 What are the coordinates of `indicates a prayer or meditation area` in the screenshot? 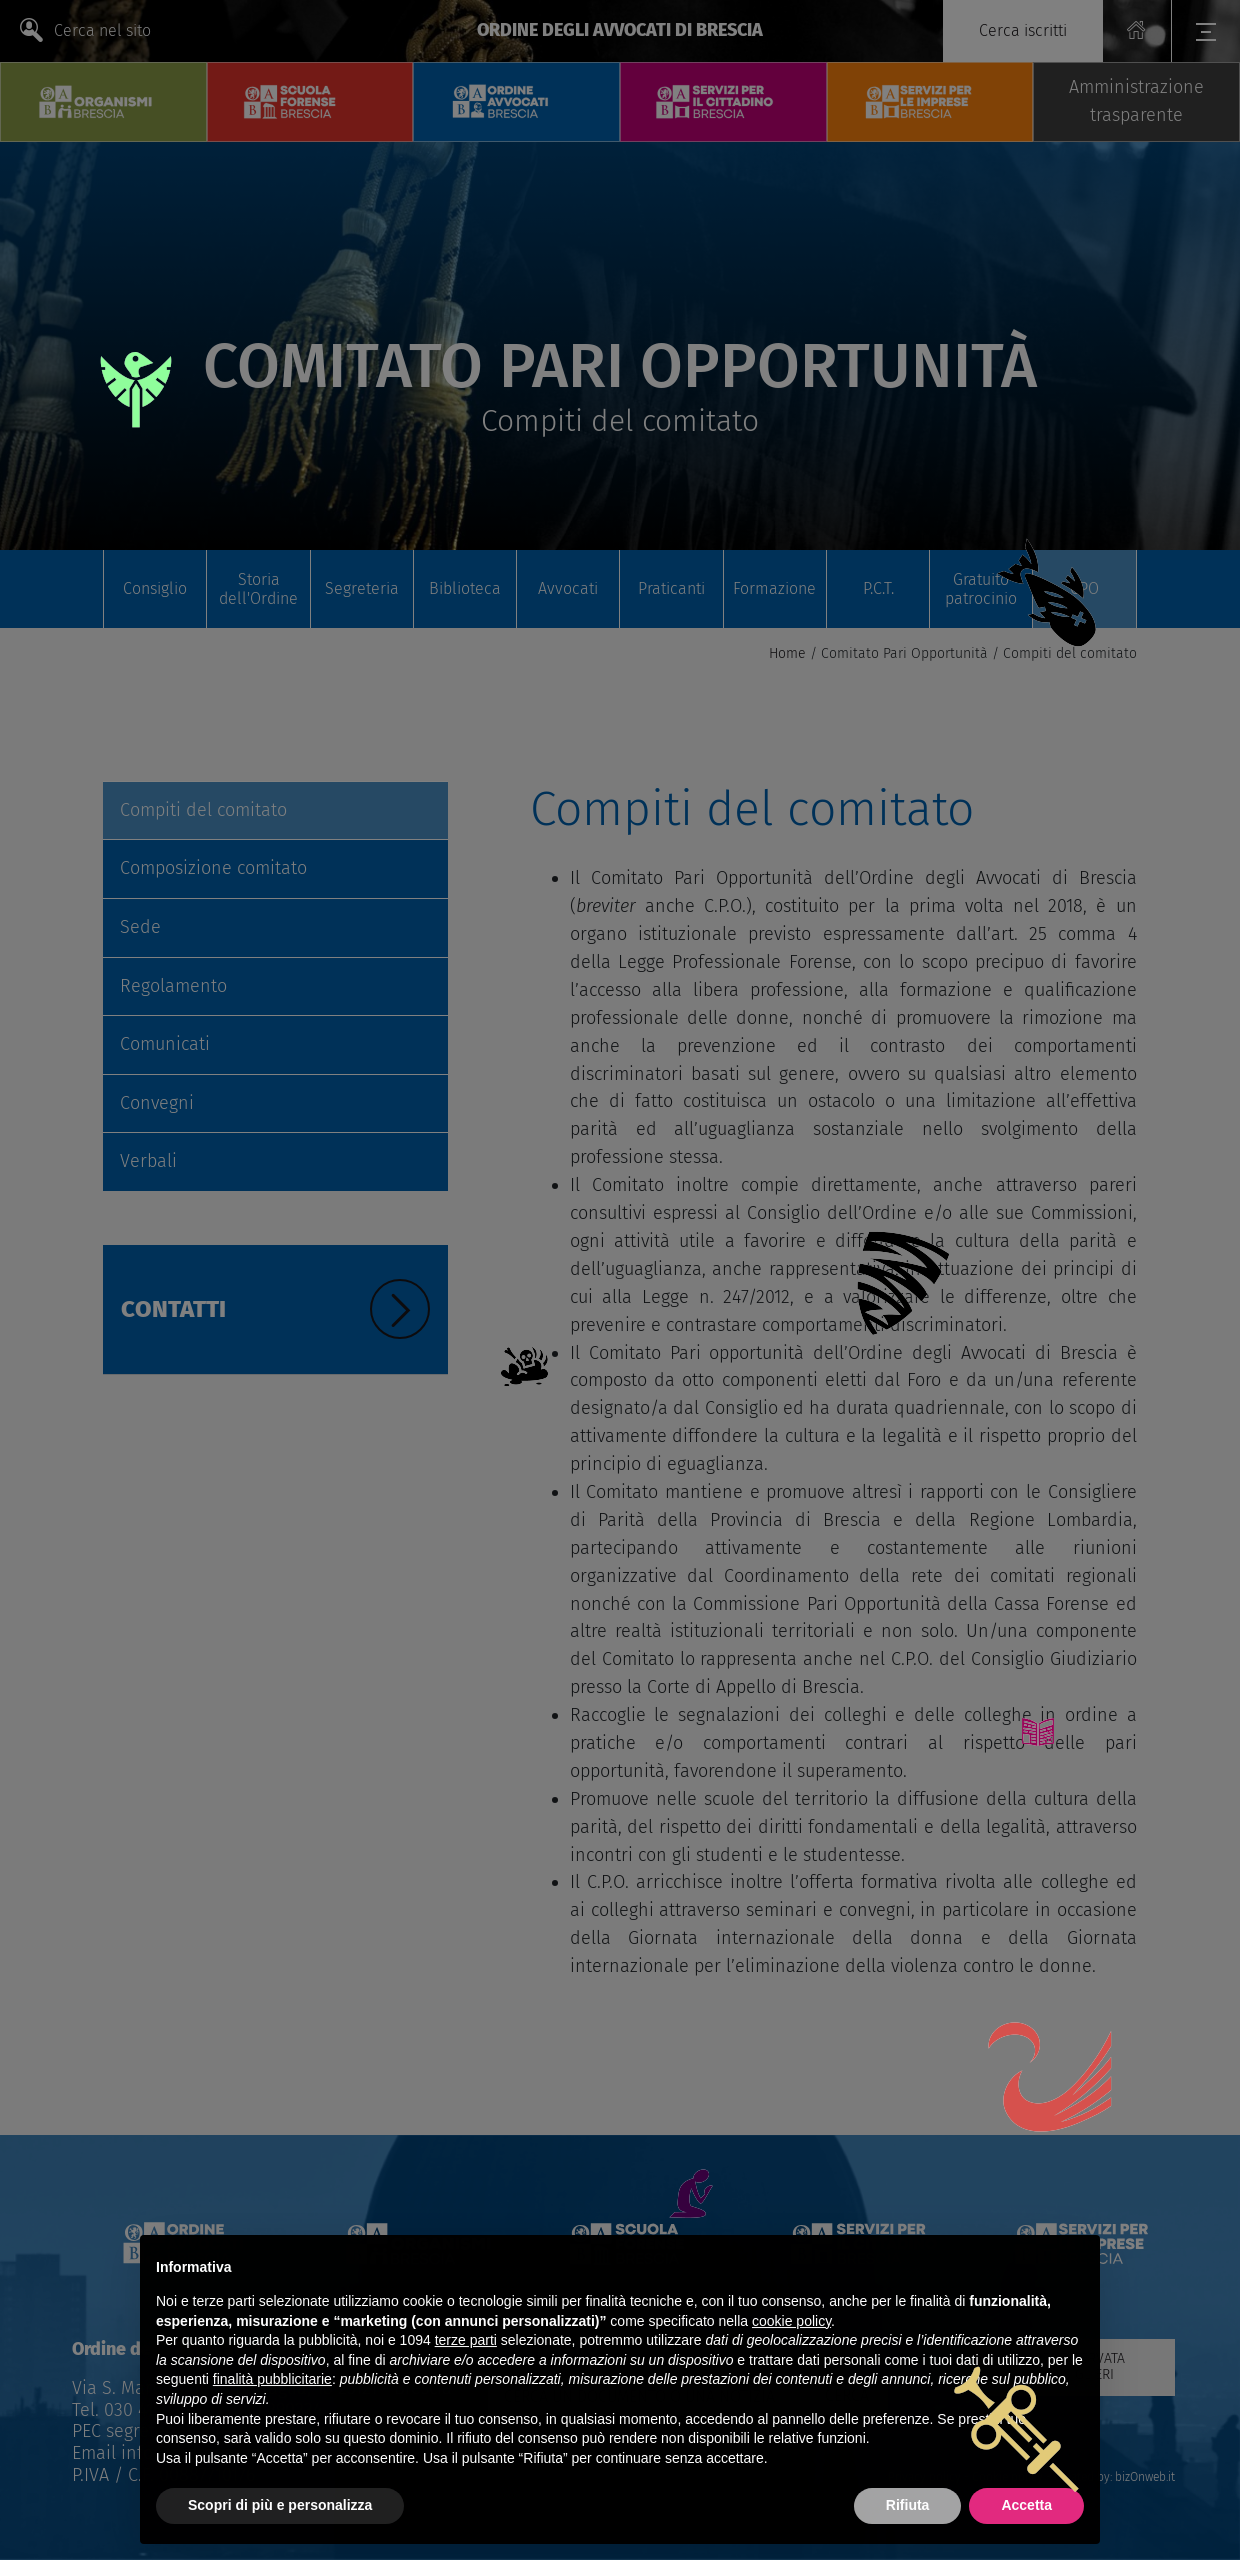 It's located at (691, 2192).